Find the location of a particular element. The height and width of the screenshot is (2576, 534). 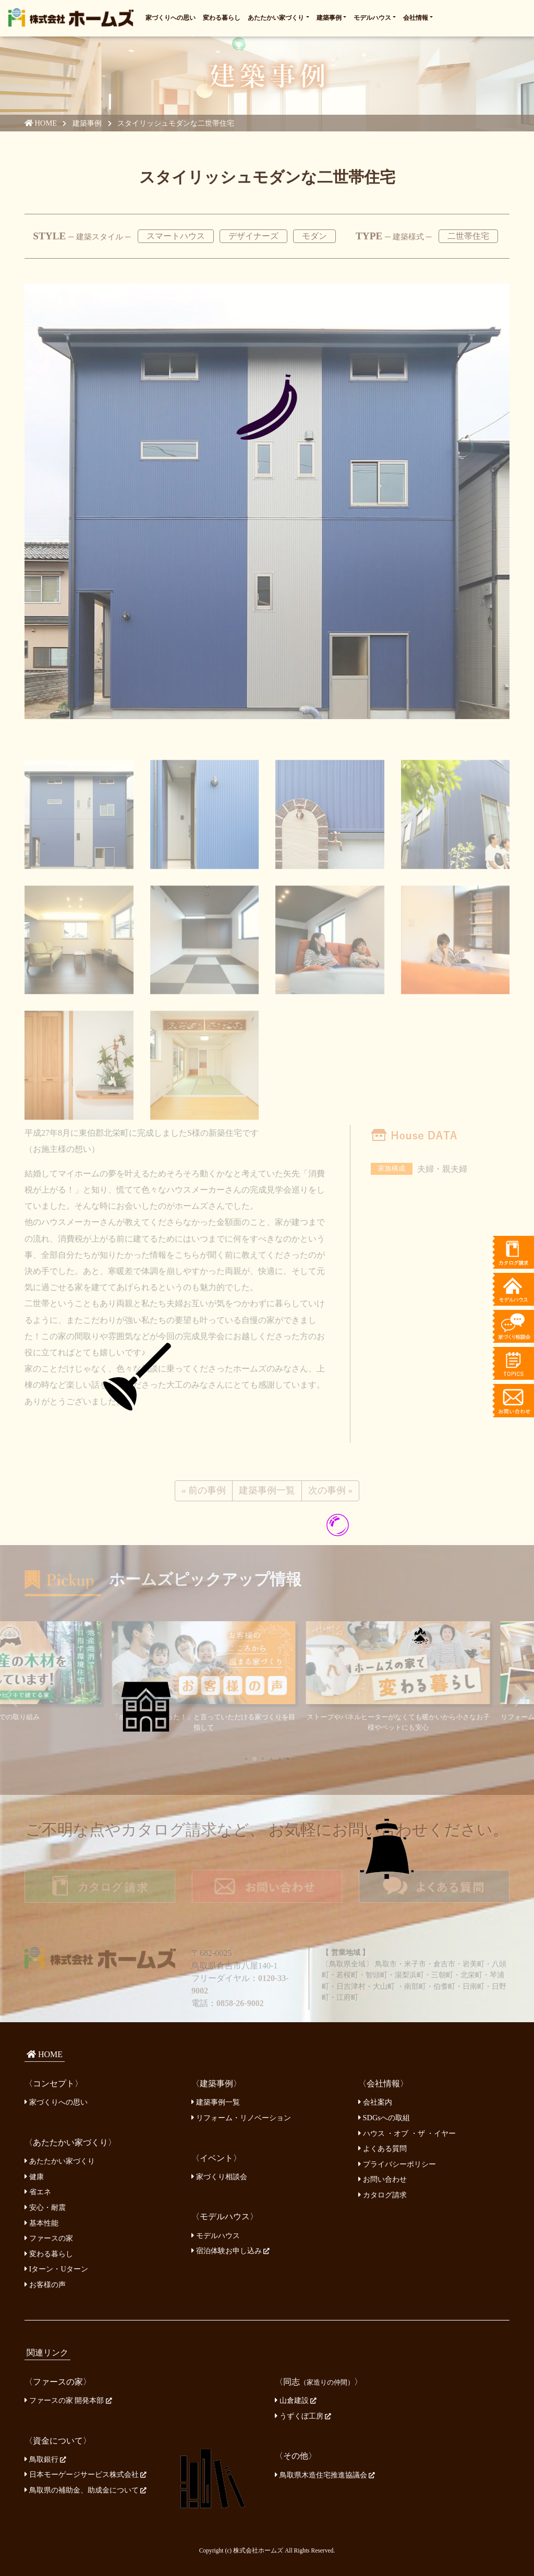

report a plumbing issue or maintenance request is located at coordinates (137, 1377).